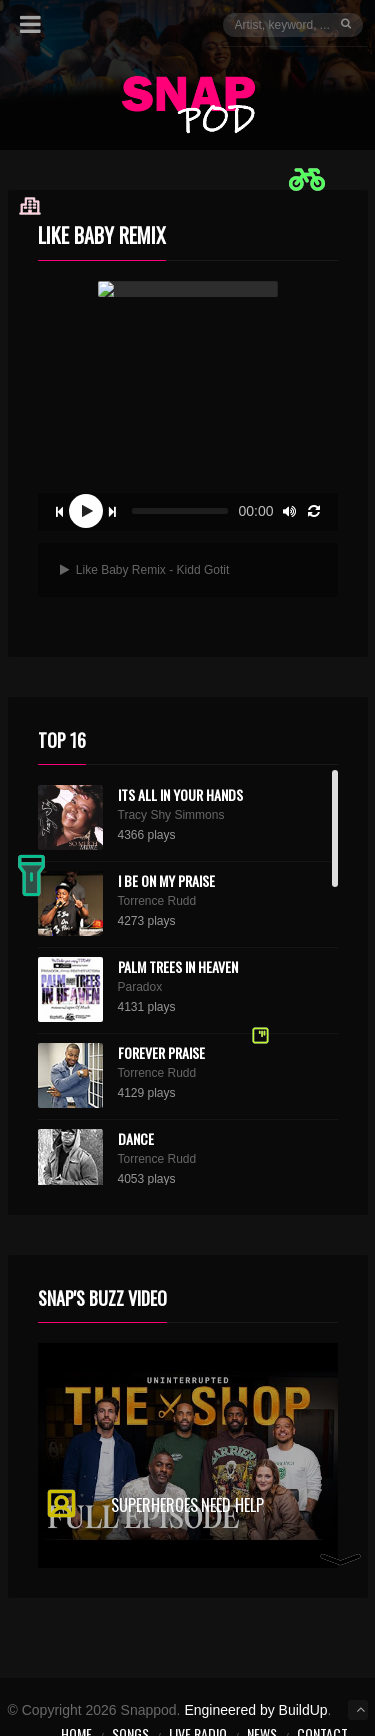  I want to click on access bike rental or cycling options, so click(307, 179).